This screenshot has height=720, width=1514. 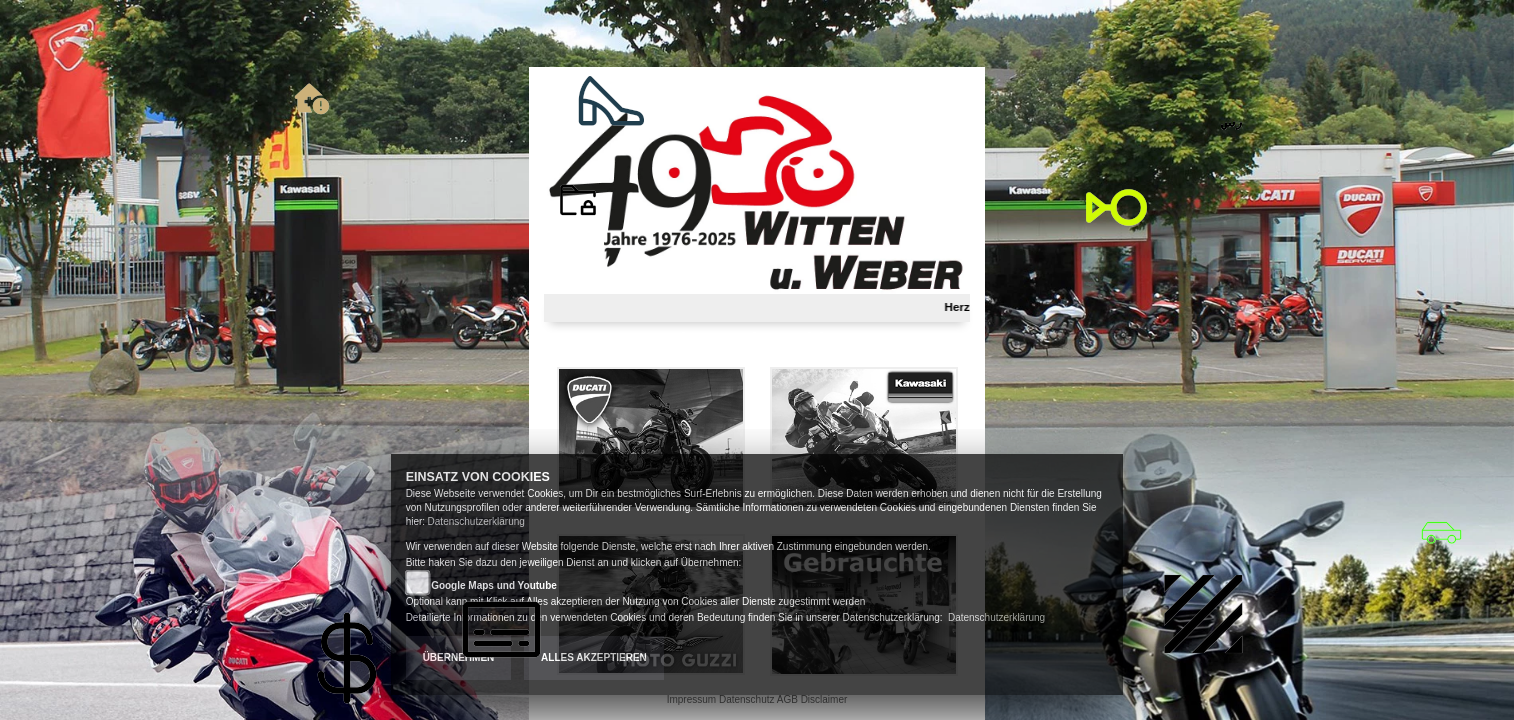 I want to click on view pricing or payment options, so click(x=347, y=658).